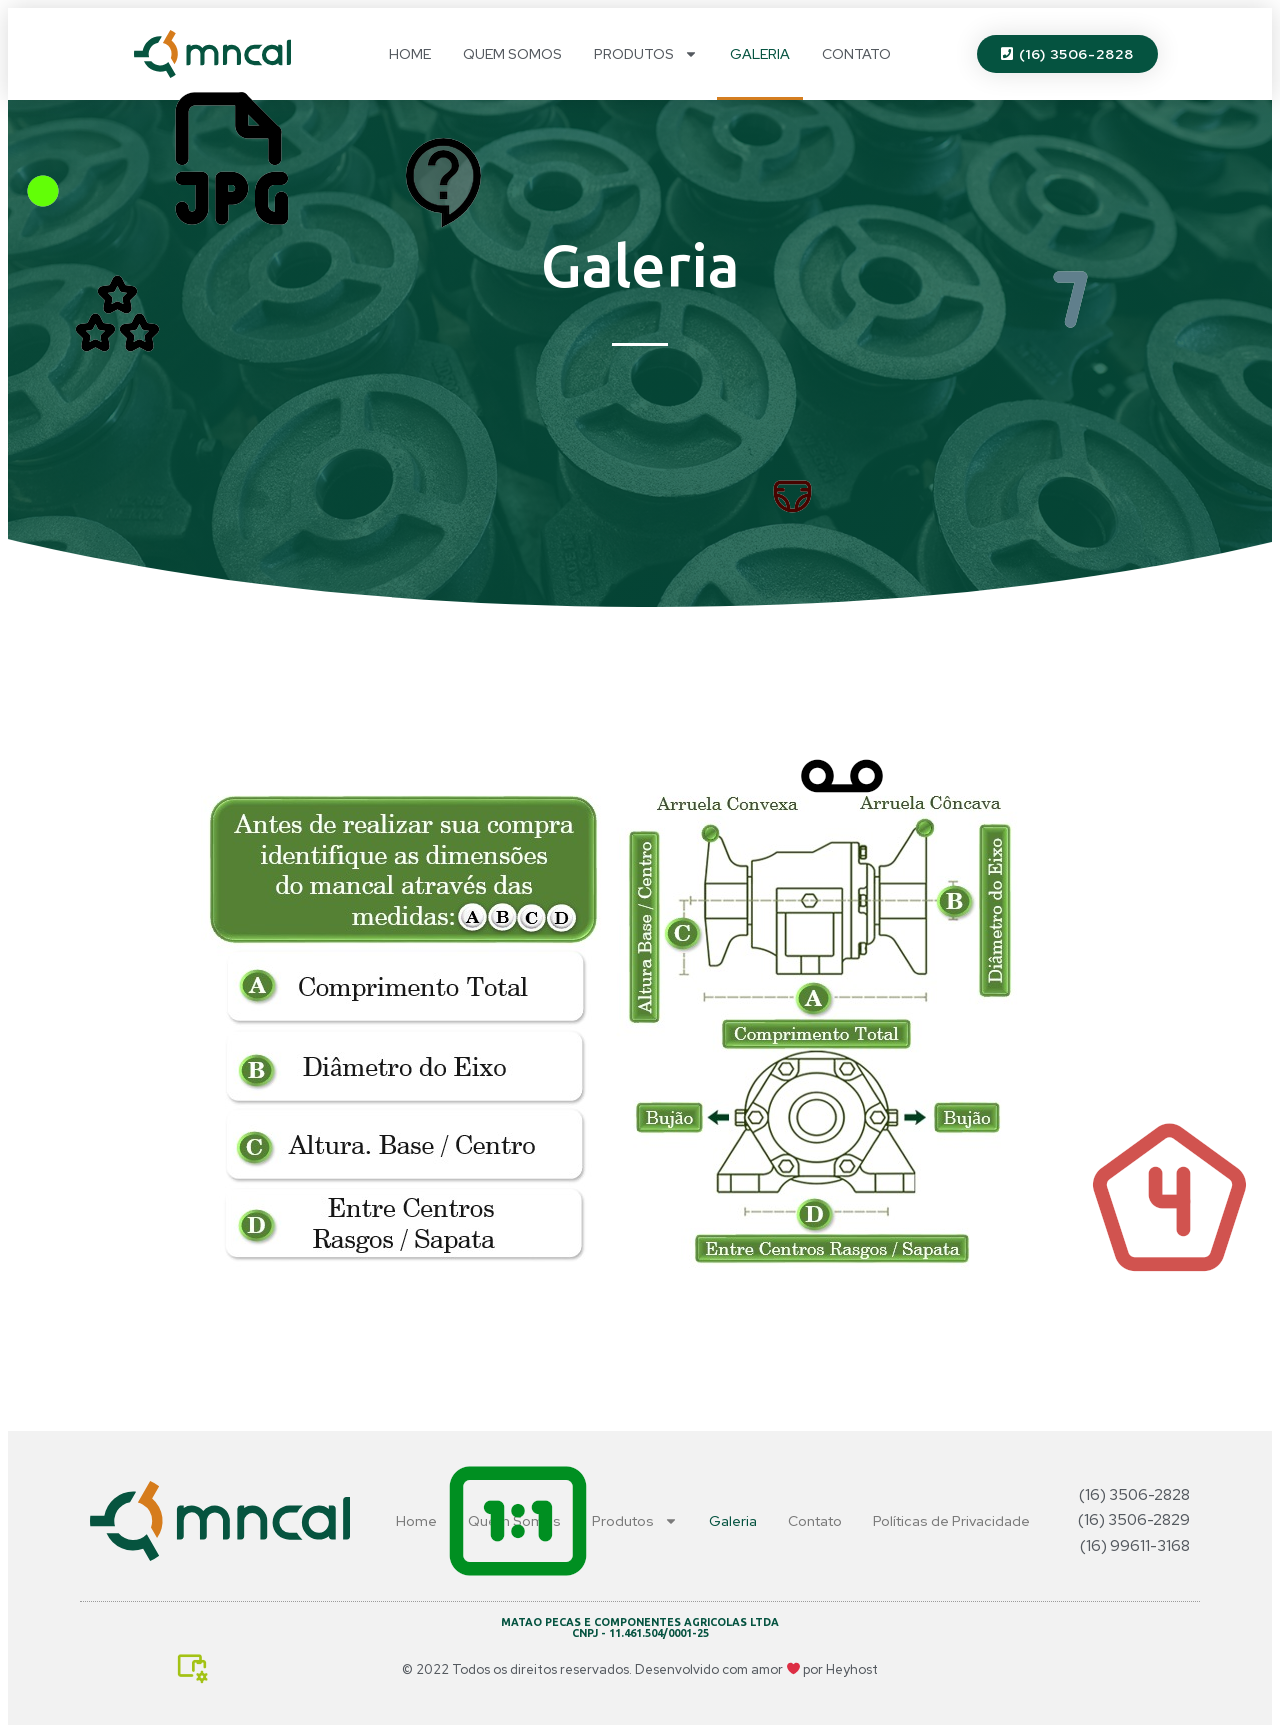 This screenshot has height=1733, width=1280. I want to click on indicates a one-to-one relationship in database or data modeling, so click(518, 1521).